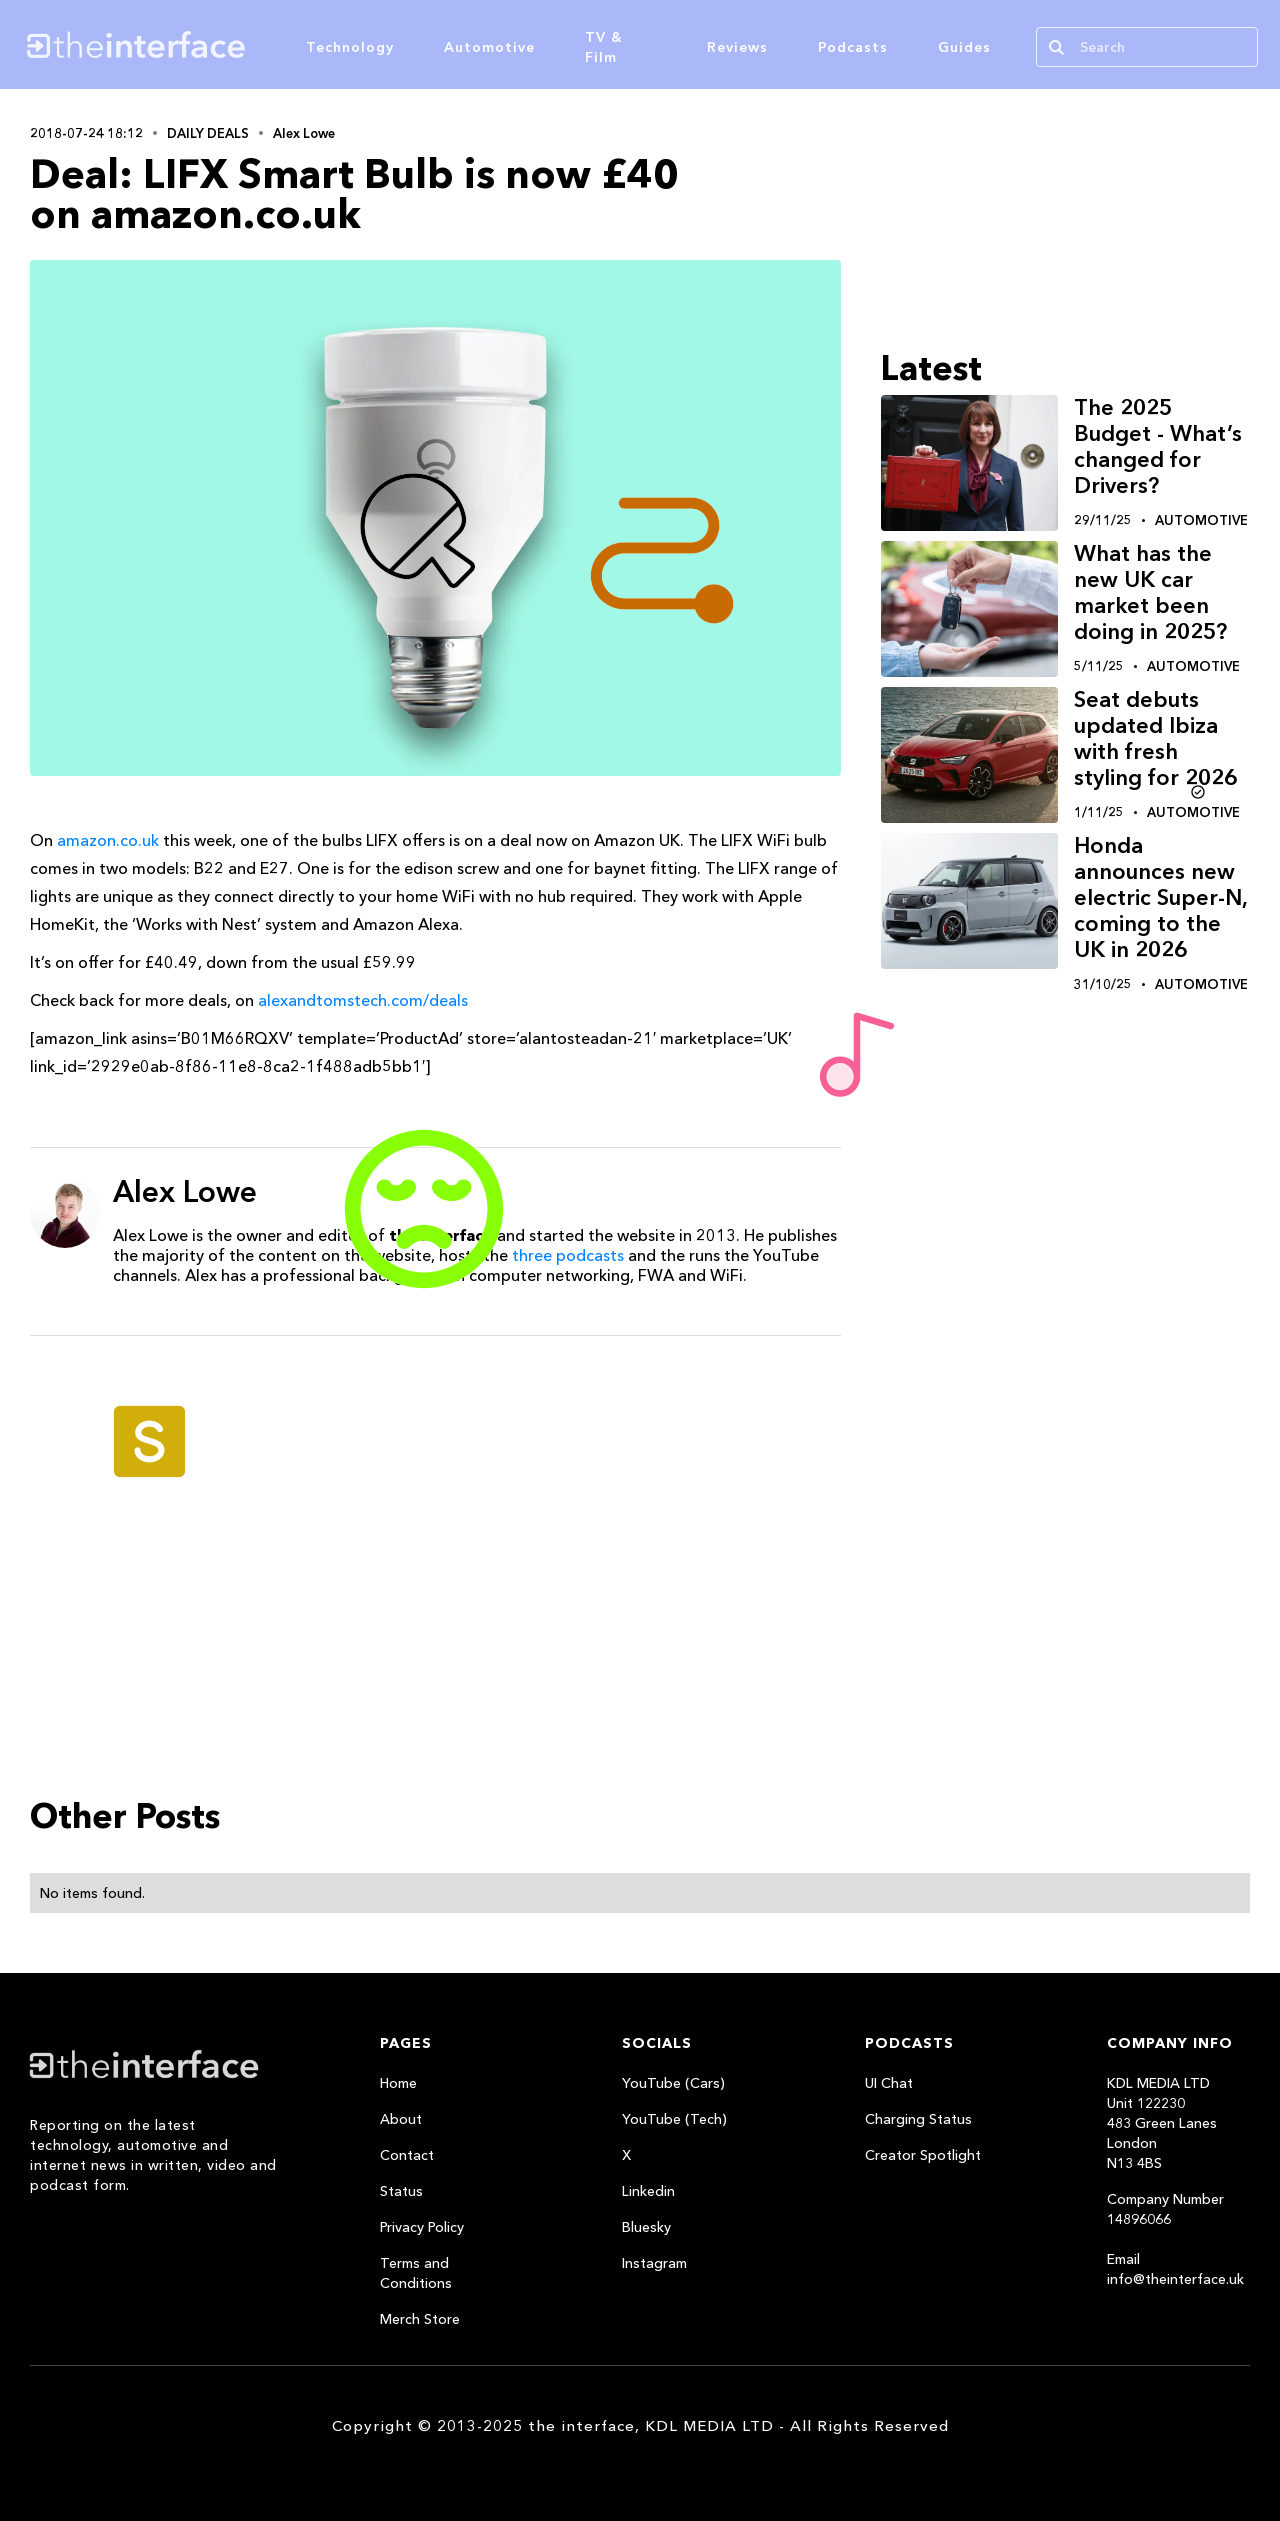 Image resolution: width=1280 pixels, height=2521 pixels. What do you see at coordinates (857, 1053) in the screenshot?
I see `access music or audio player` at bounding box center [857, 1053].